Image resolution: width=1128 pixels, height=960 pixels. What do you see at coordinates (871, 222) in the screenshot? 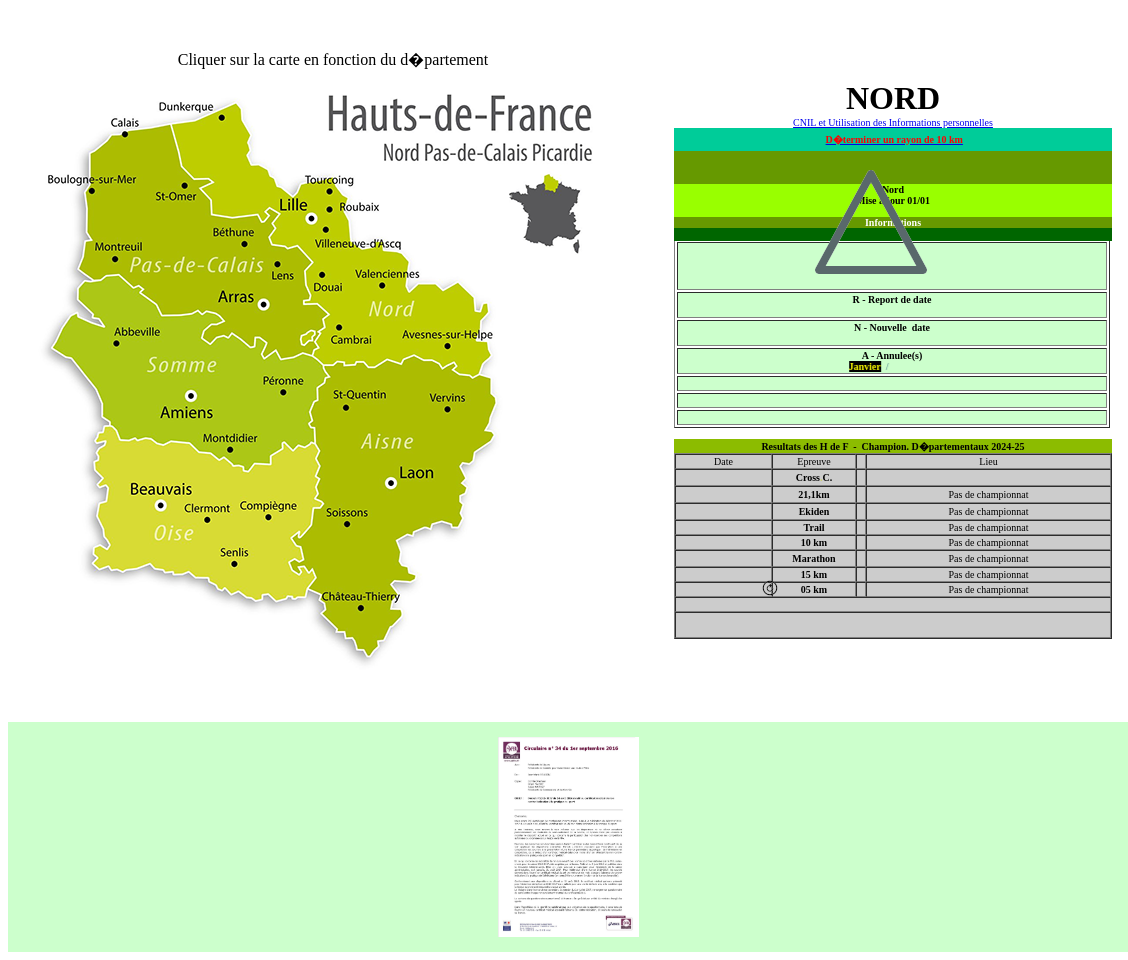
I see `indicates a warning or caution state` at bounding box center [871, 222].